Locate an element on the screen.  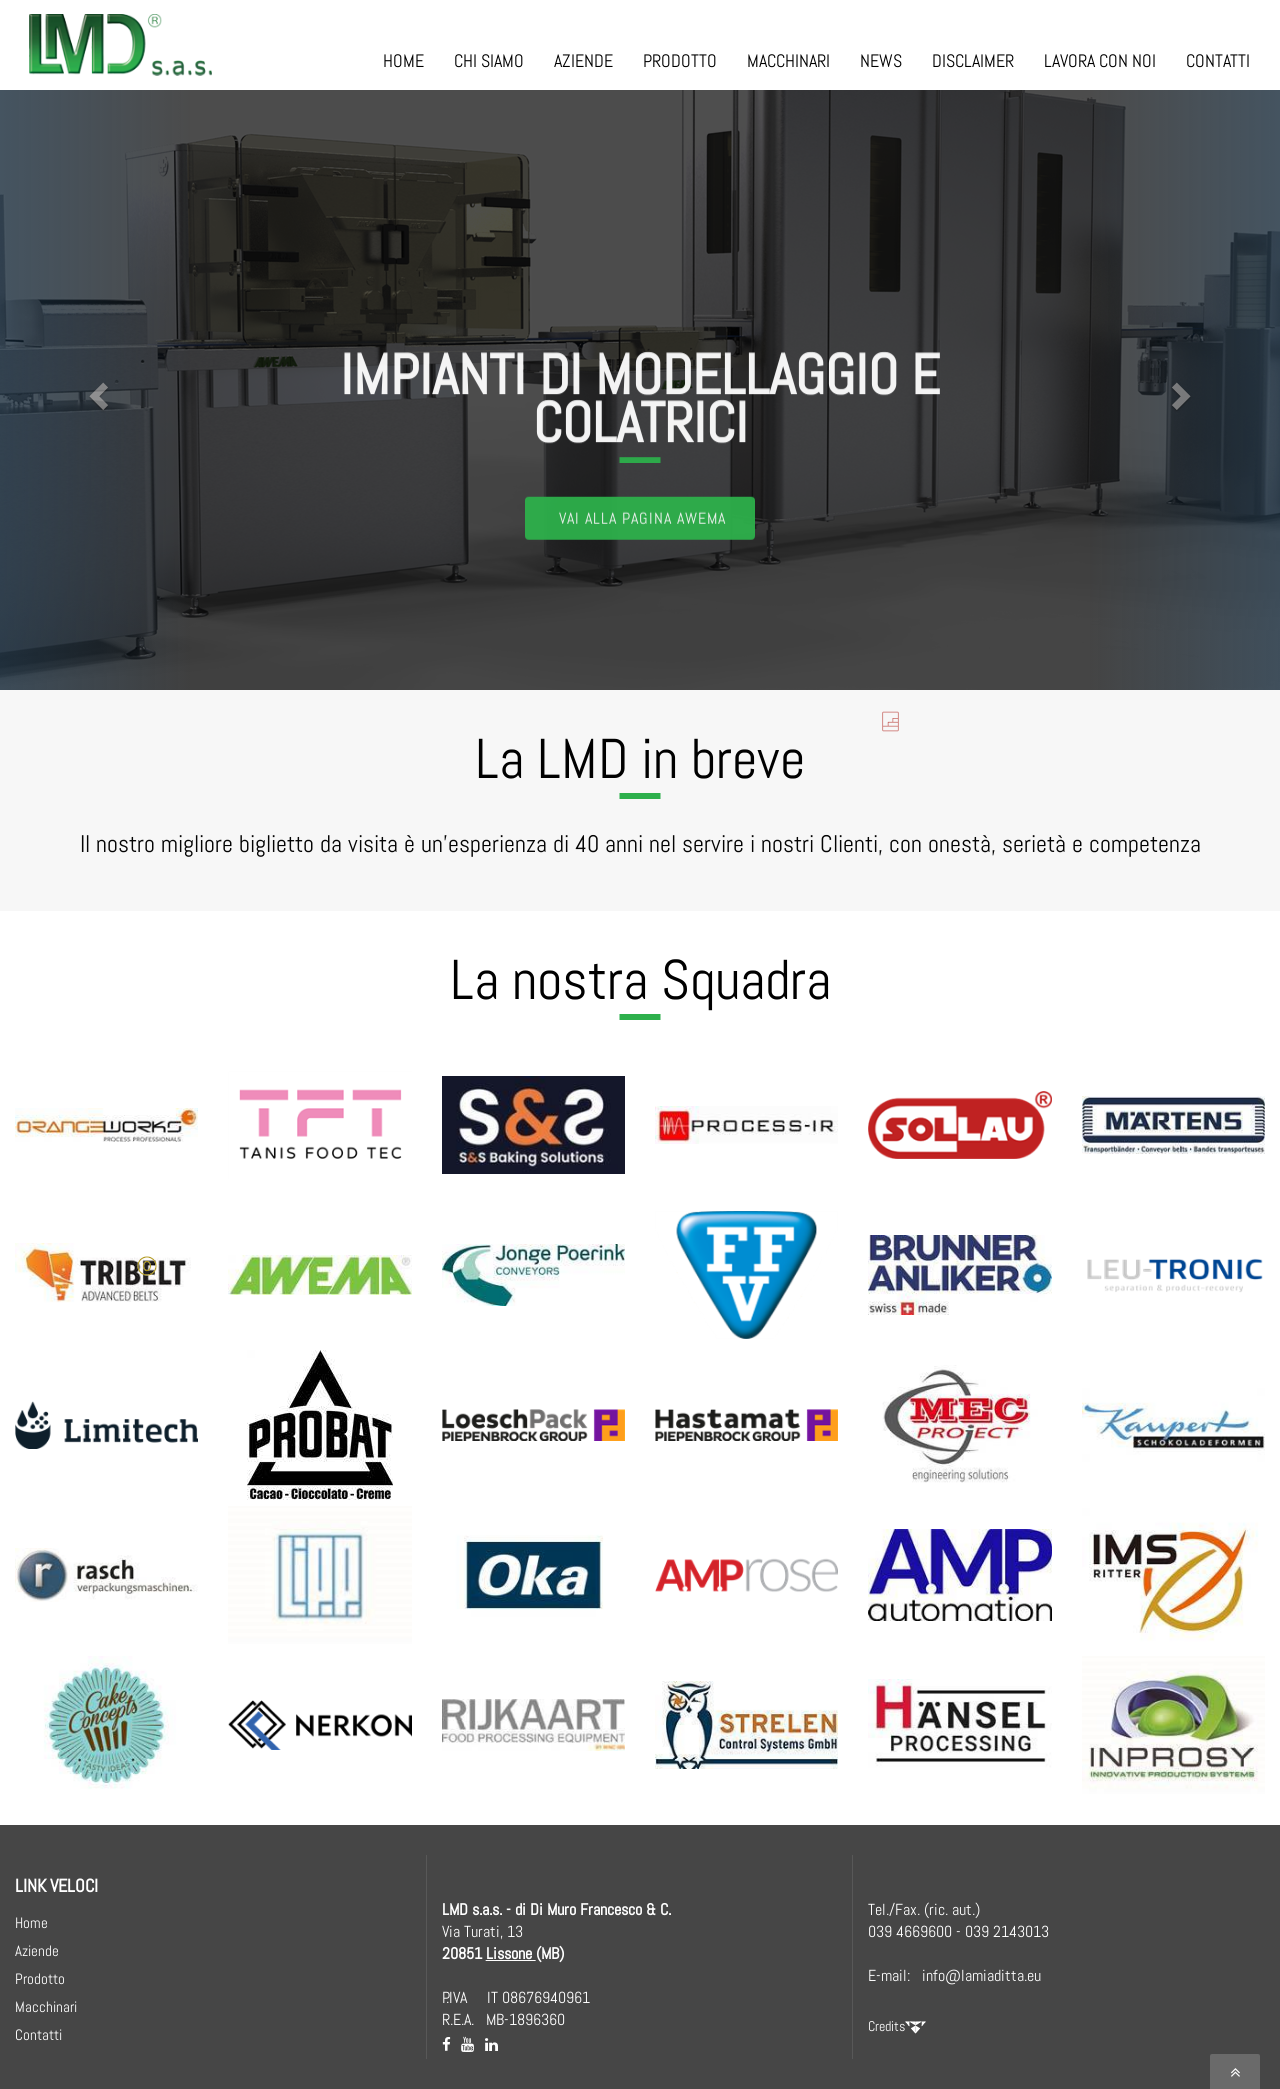
access stairway or floor navigation is located at coordinates (890, 721).